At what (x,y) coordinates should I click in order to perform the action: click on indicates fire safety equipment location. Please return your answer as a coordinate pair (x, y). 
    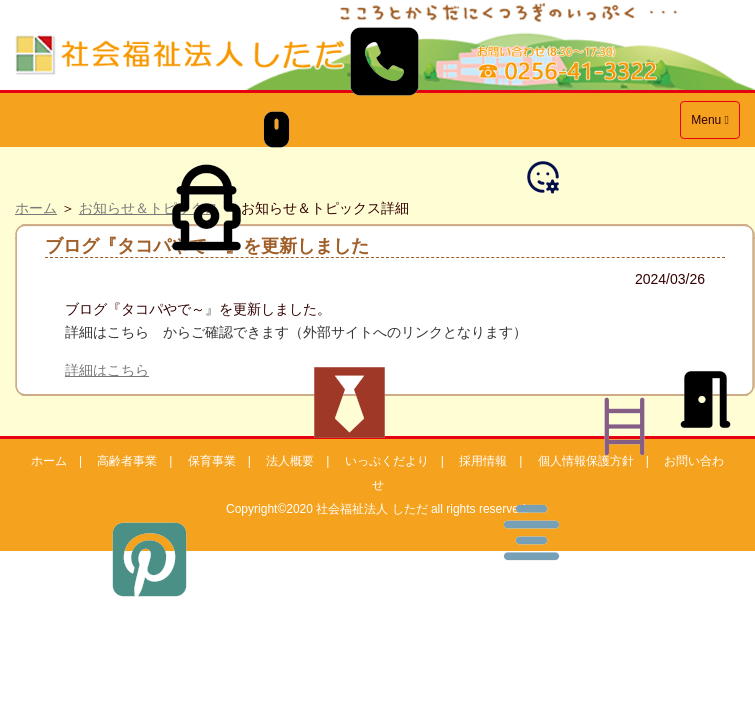
    Looking at the image, I should click on (206, 207).